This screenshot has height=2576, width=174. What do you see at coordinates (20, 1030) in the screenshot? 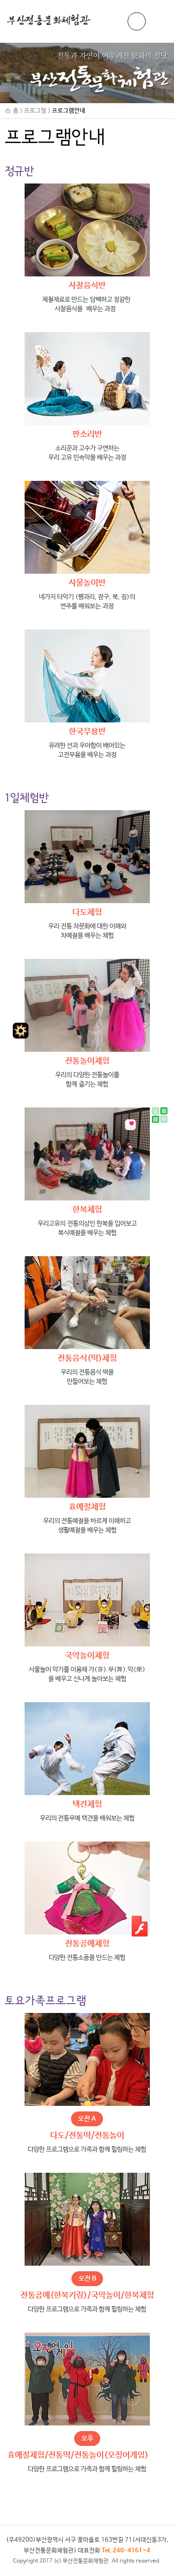
I see `launch Hearts of Iron 4 strategy game` at bounding box center [20, 1030].